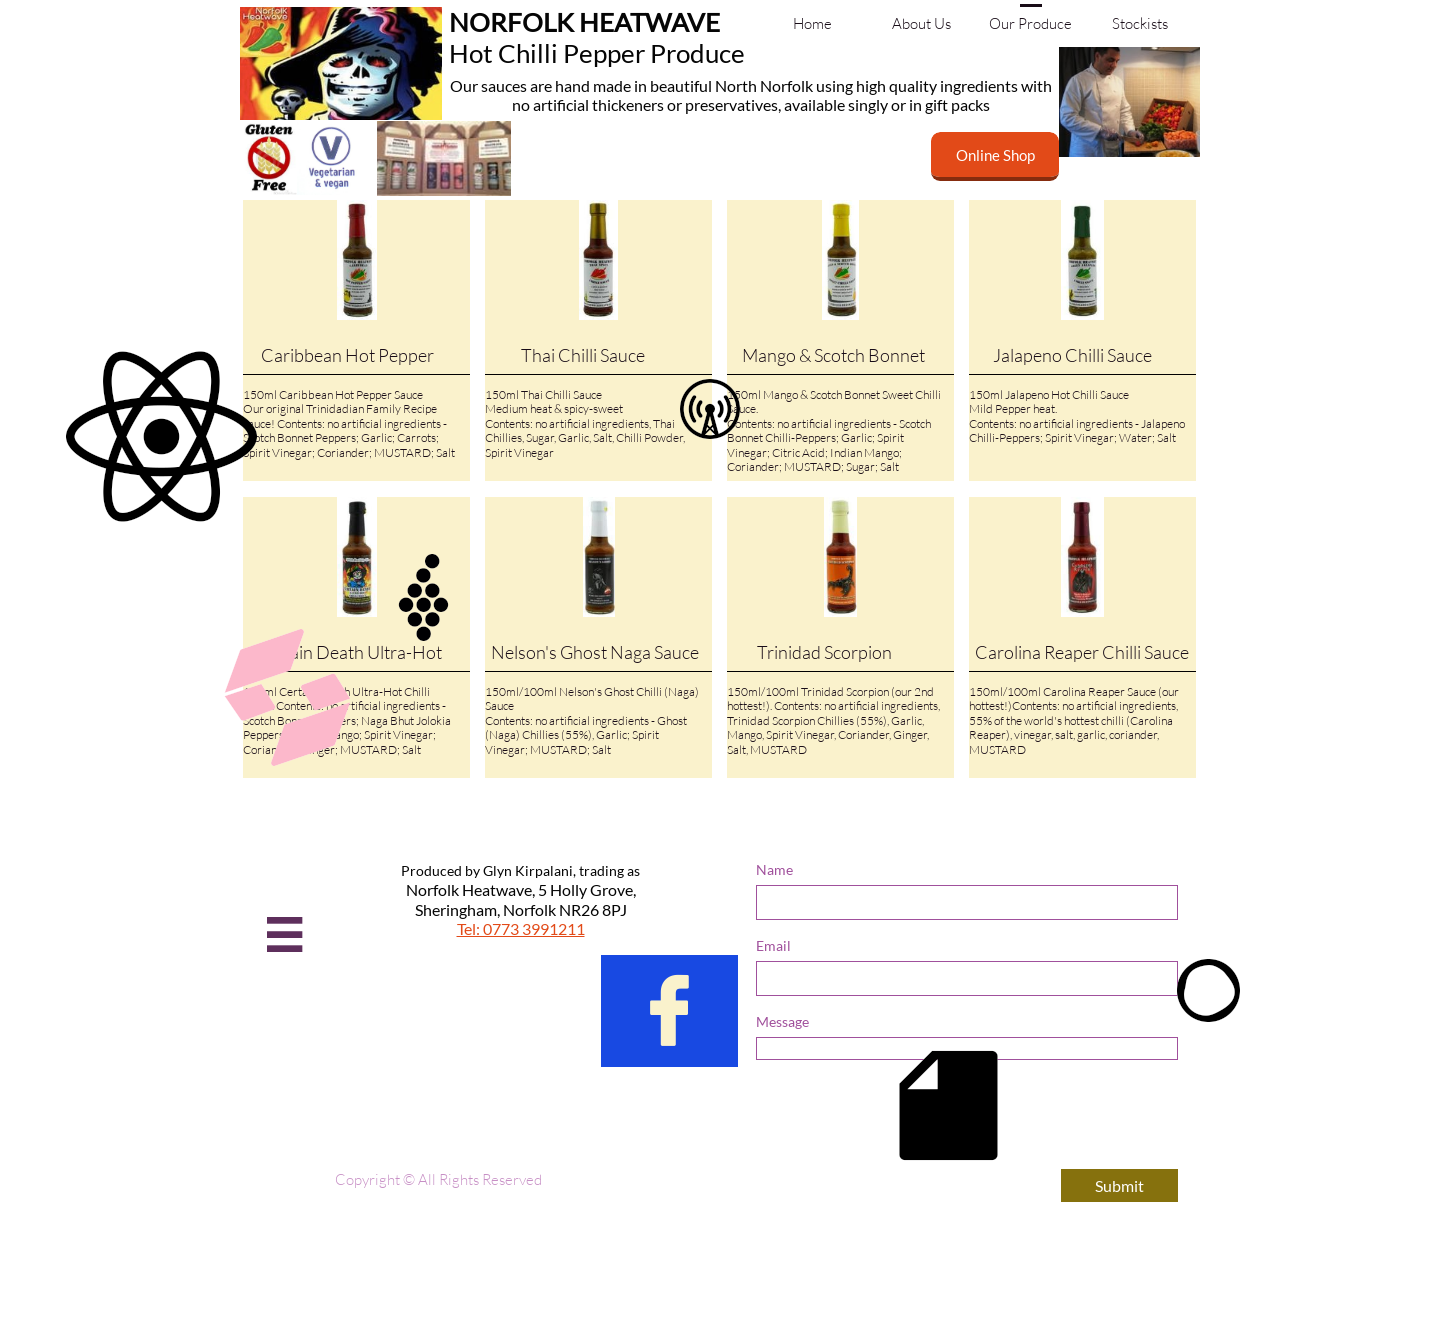 This screenshot has height=1323, width=1440. What do you see at coordinates (1208, 990) in the screenshot?
I see `ghost publishing platform logo` at bounding box center [1208, 990].